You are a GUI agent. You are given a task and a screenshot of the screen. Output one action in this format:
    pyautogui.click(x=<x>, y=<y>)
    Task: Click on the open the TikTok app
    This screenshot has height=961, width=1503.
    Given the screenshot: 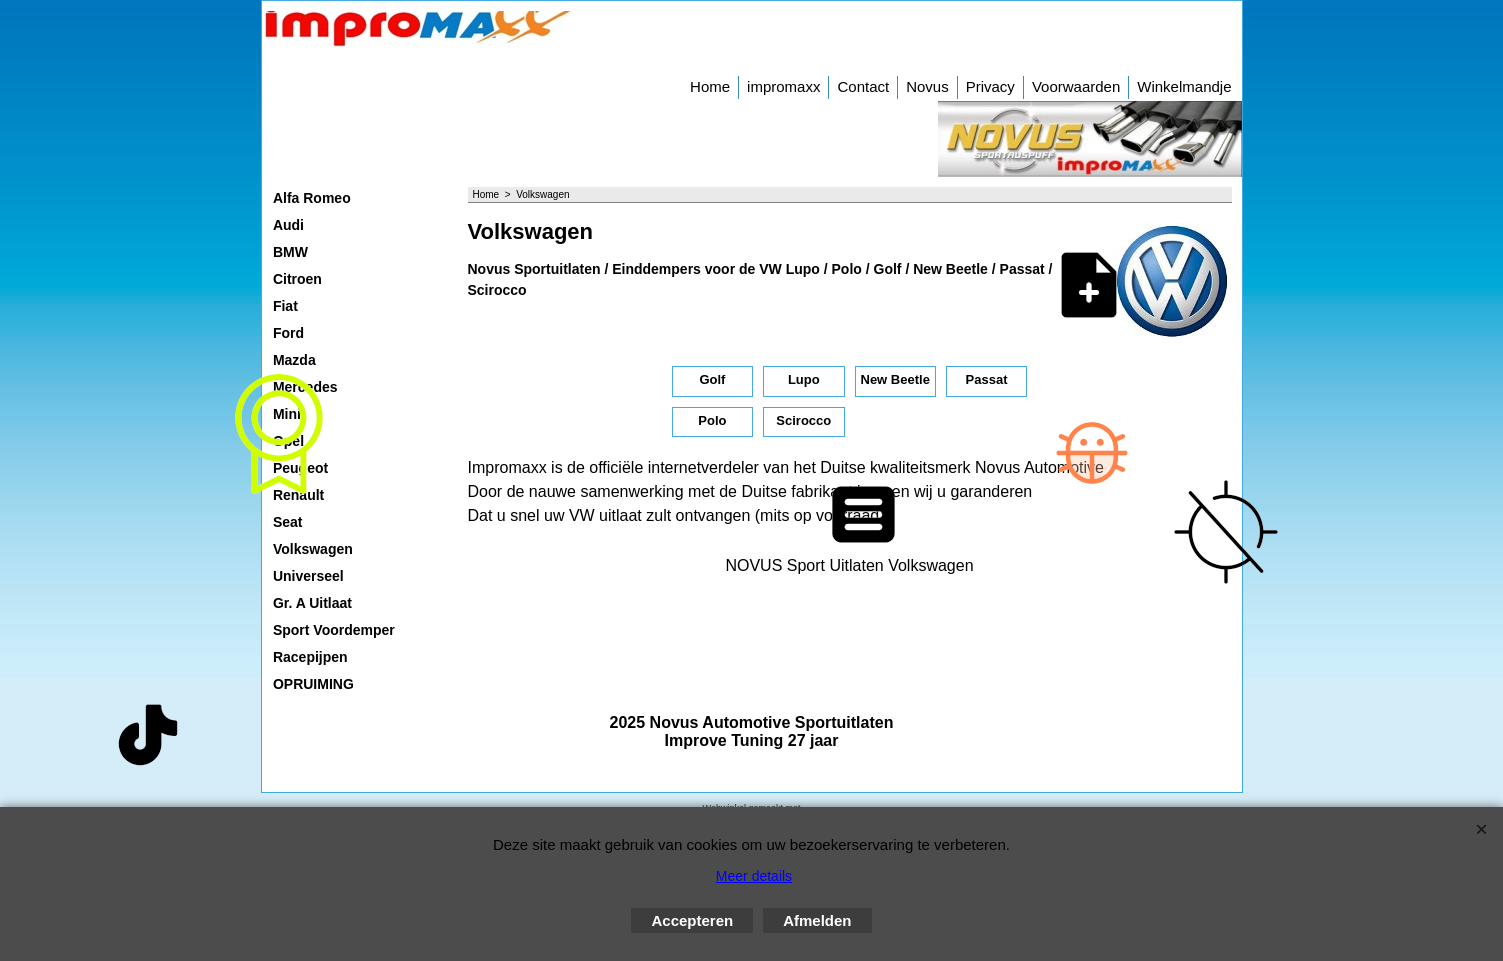 What is the action you would take?
    pyautogui.click(x=148, y=736)
    